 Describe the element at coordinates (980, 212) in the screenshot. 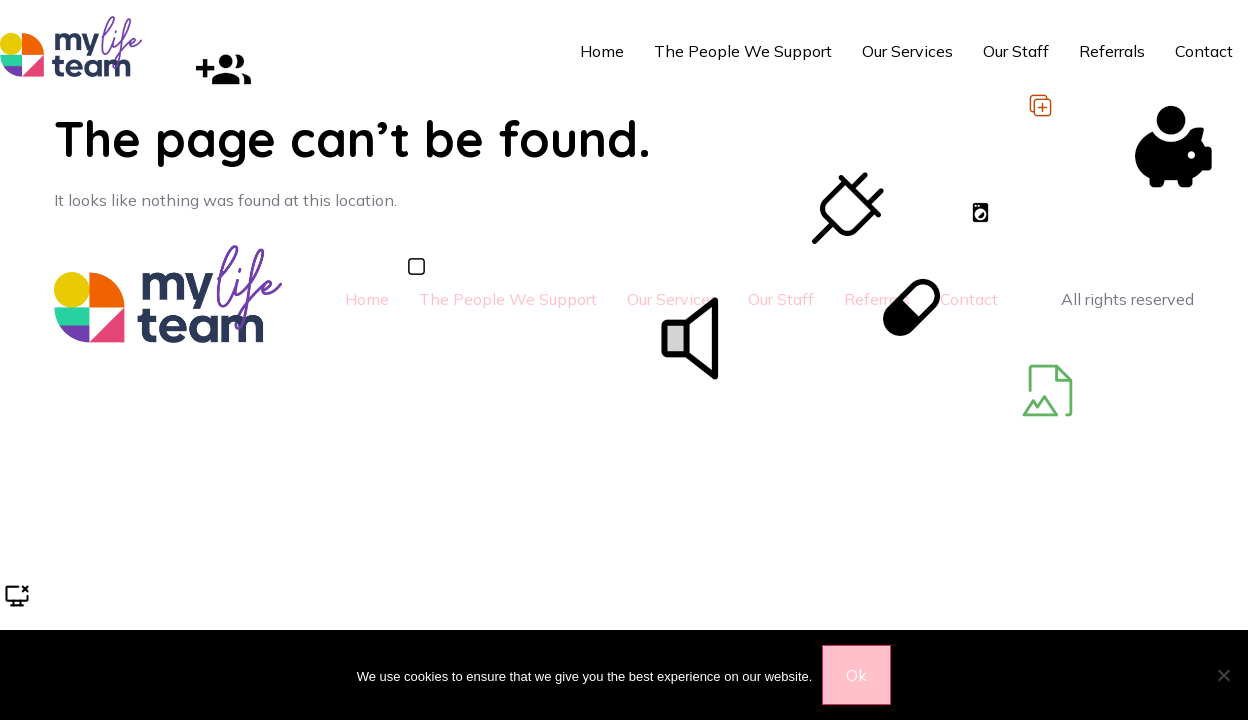

I see `find nearby laundromats or laundry services` at that location.